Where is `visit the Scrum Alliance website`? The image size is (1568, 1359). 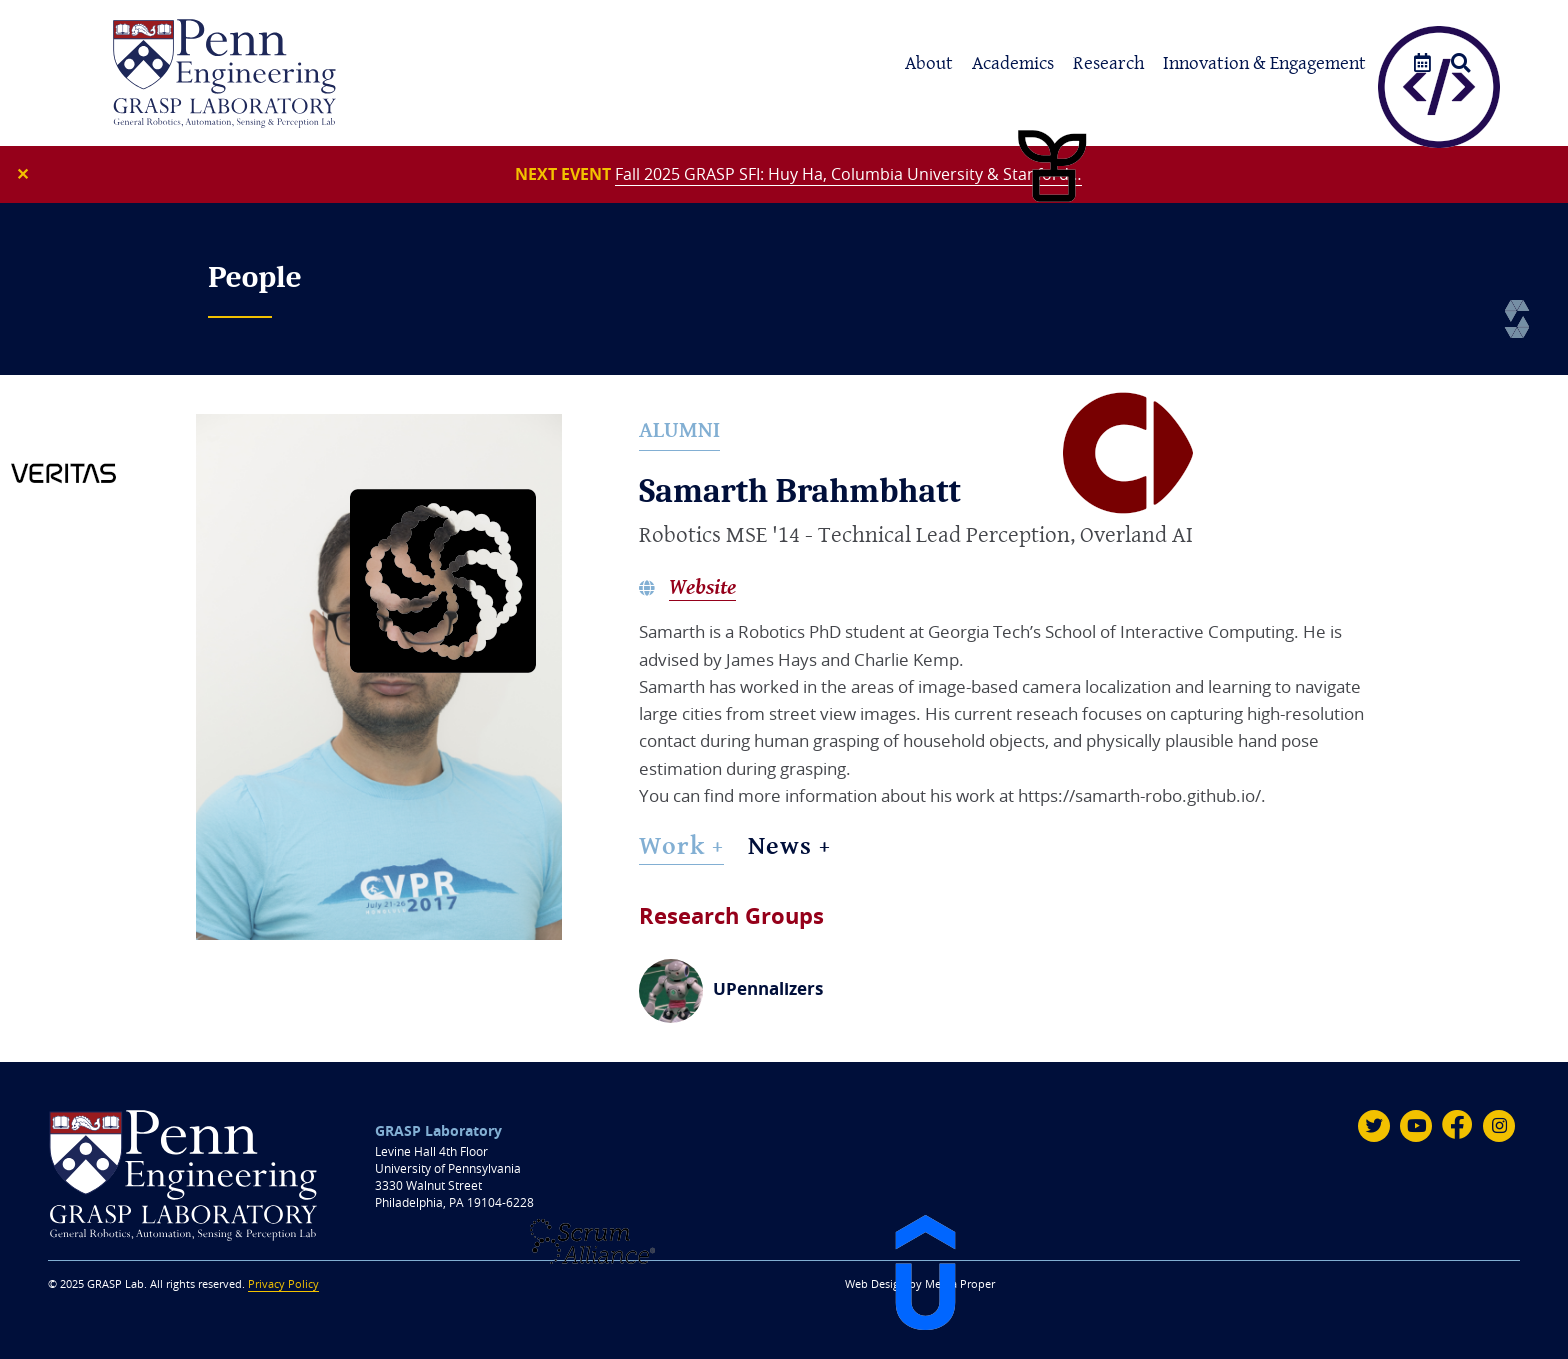
visit the Scrum Alliance website is located at coordinates (592, 1241).